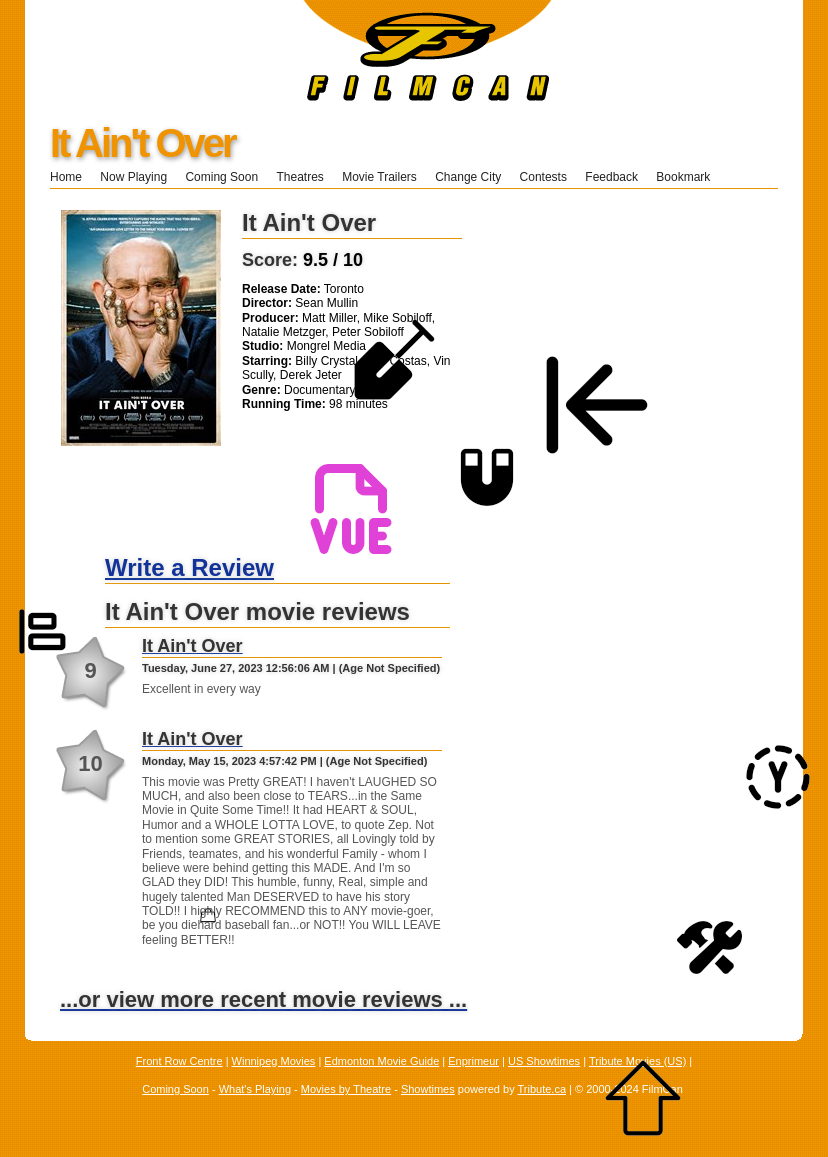  I want to click on align text to the left, so click(41, 631).